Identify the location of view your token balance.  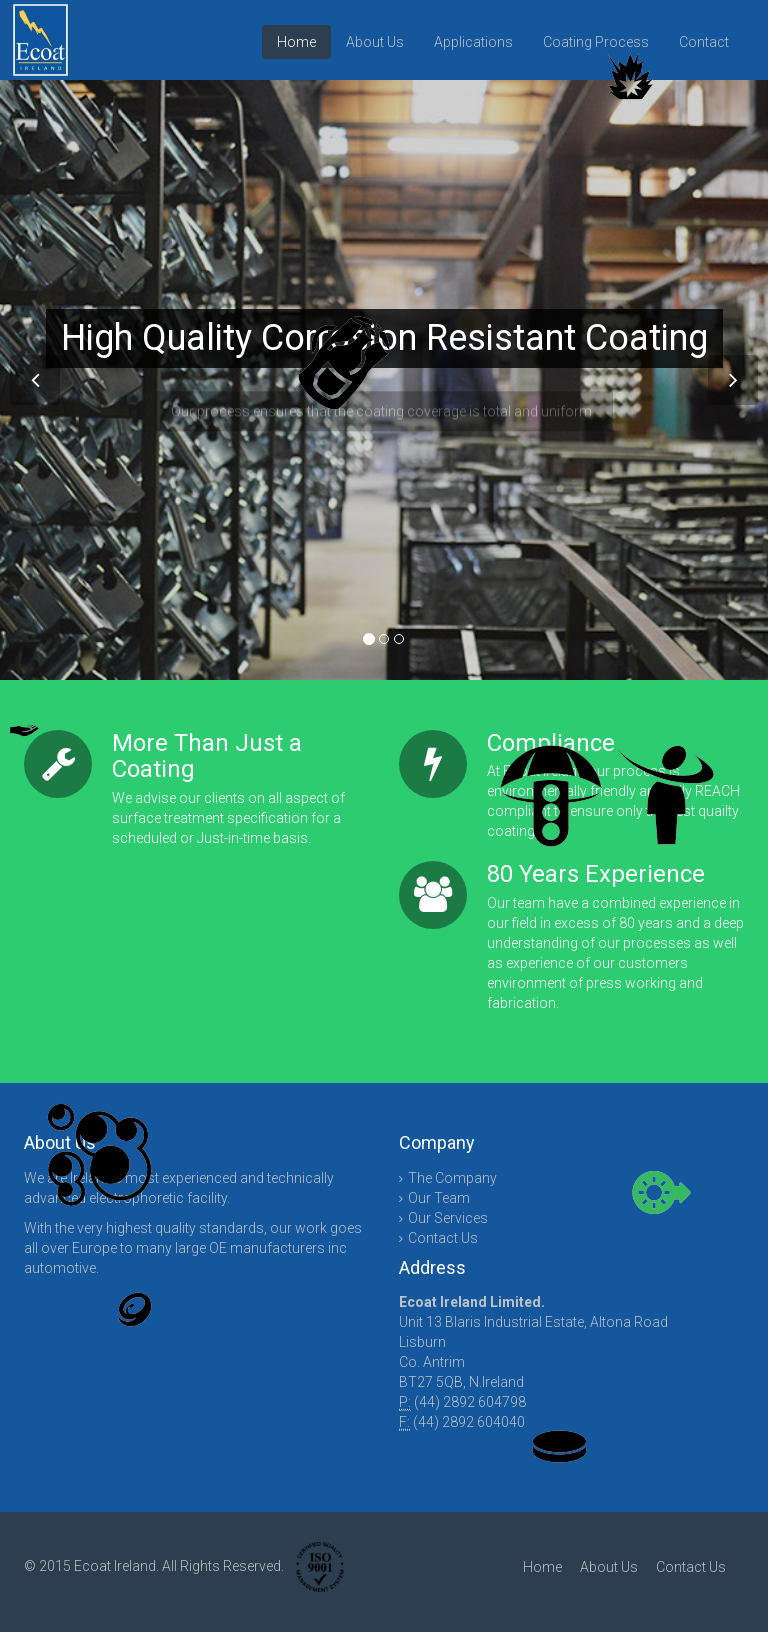
(559, 1446).